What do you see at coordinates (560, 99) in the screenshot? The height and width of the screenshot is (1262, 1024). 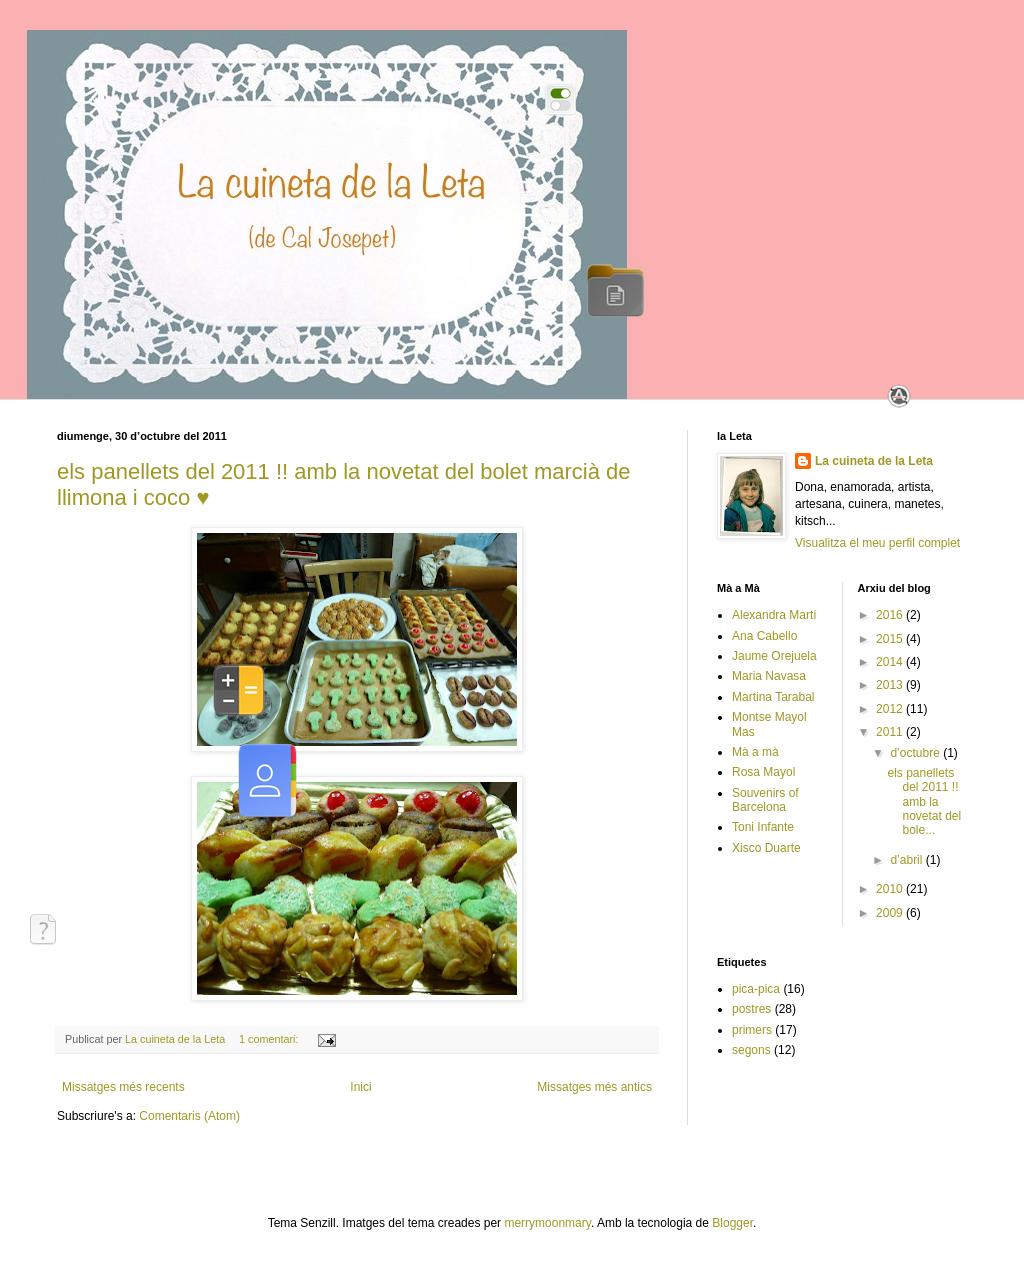 I see `open unity tweak tool settings` at bounding box center [560, 99].